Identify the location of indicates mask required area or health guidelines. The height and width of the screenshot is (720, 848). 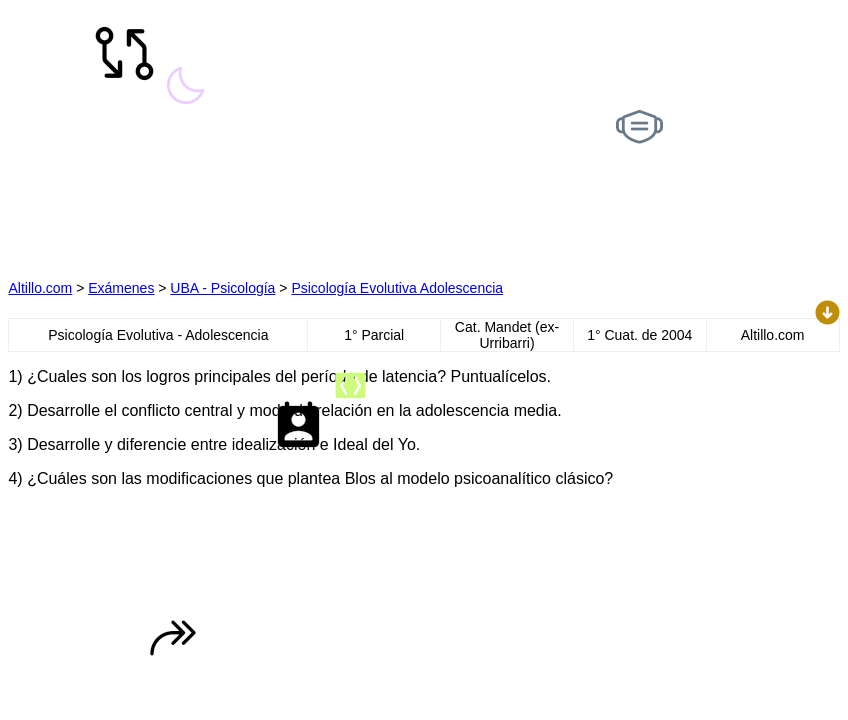
(639, 127).